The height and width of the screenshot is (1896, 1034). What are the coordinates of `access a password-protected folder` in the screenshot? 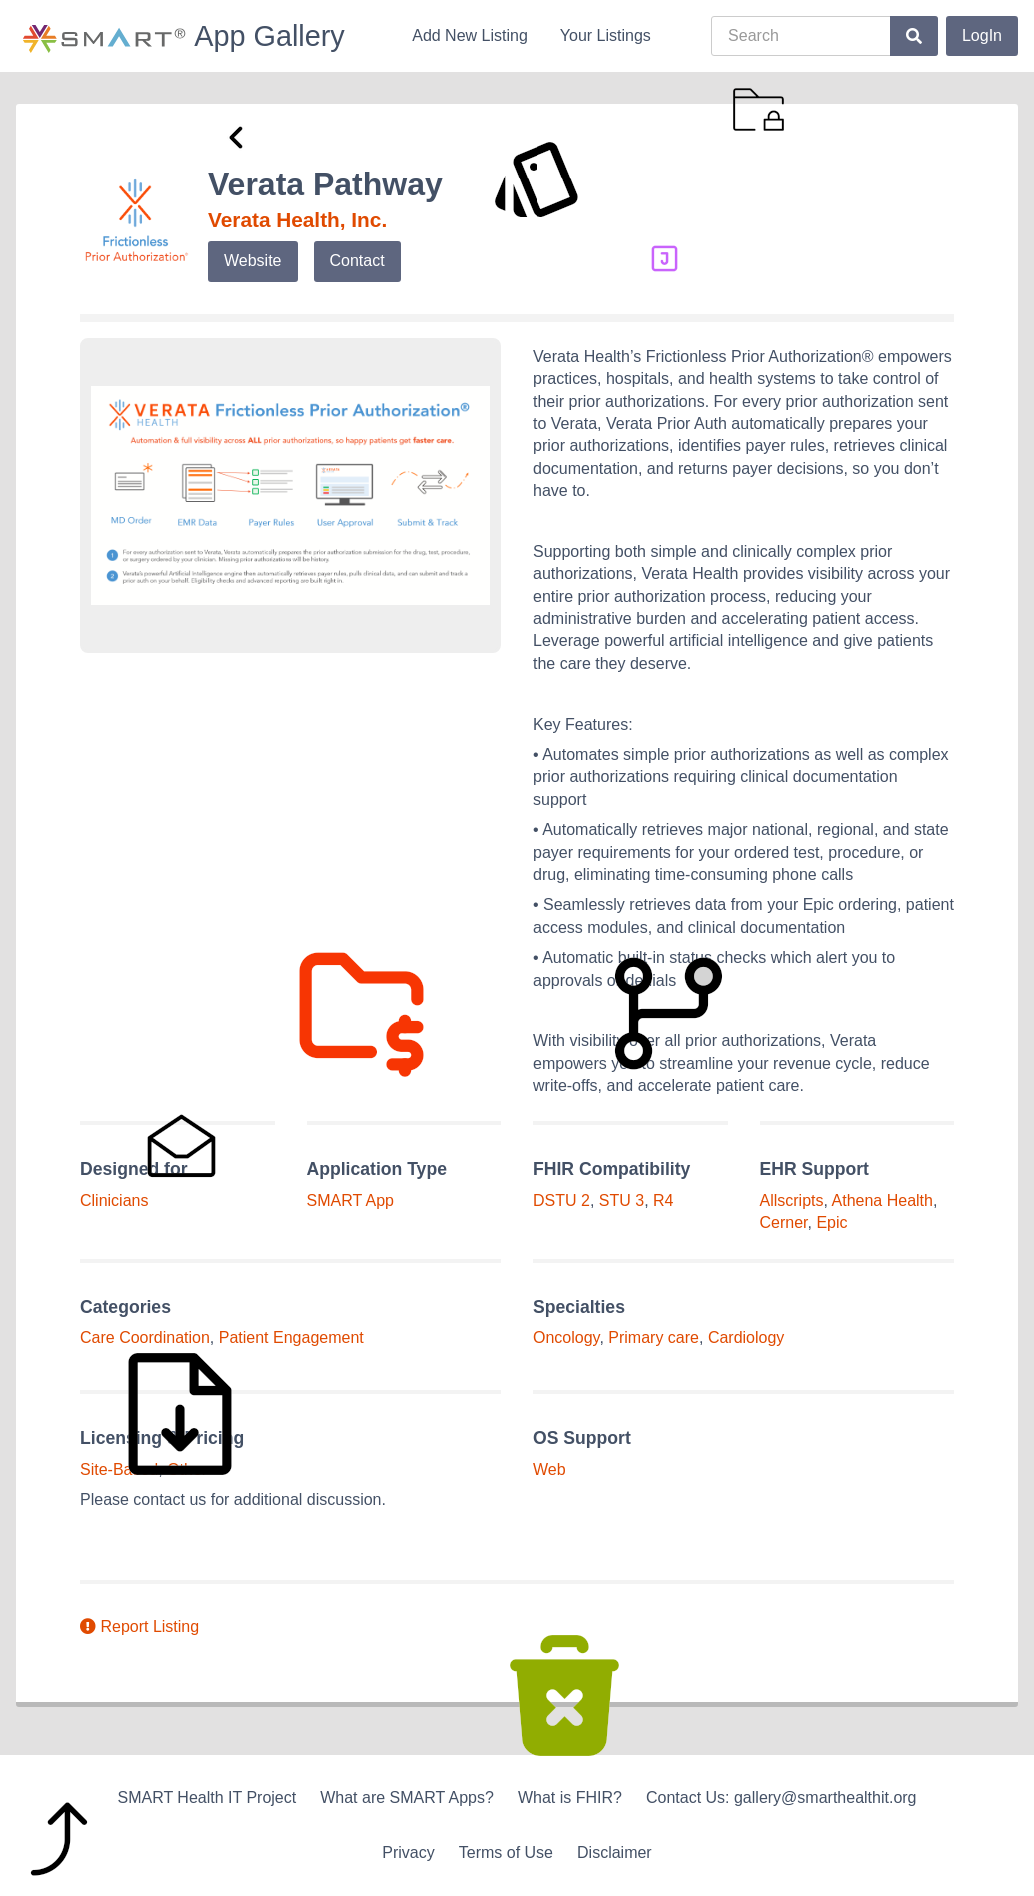 It's located at (758, 109).